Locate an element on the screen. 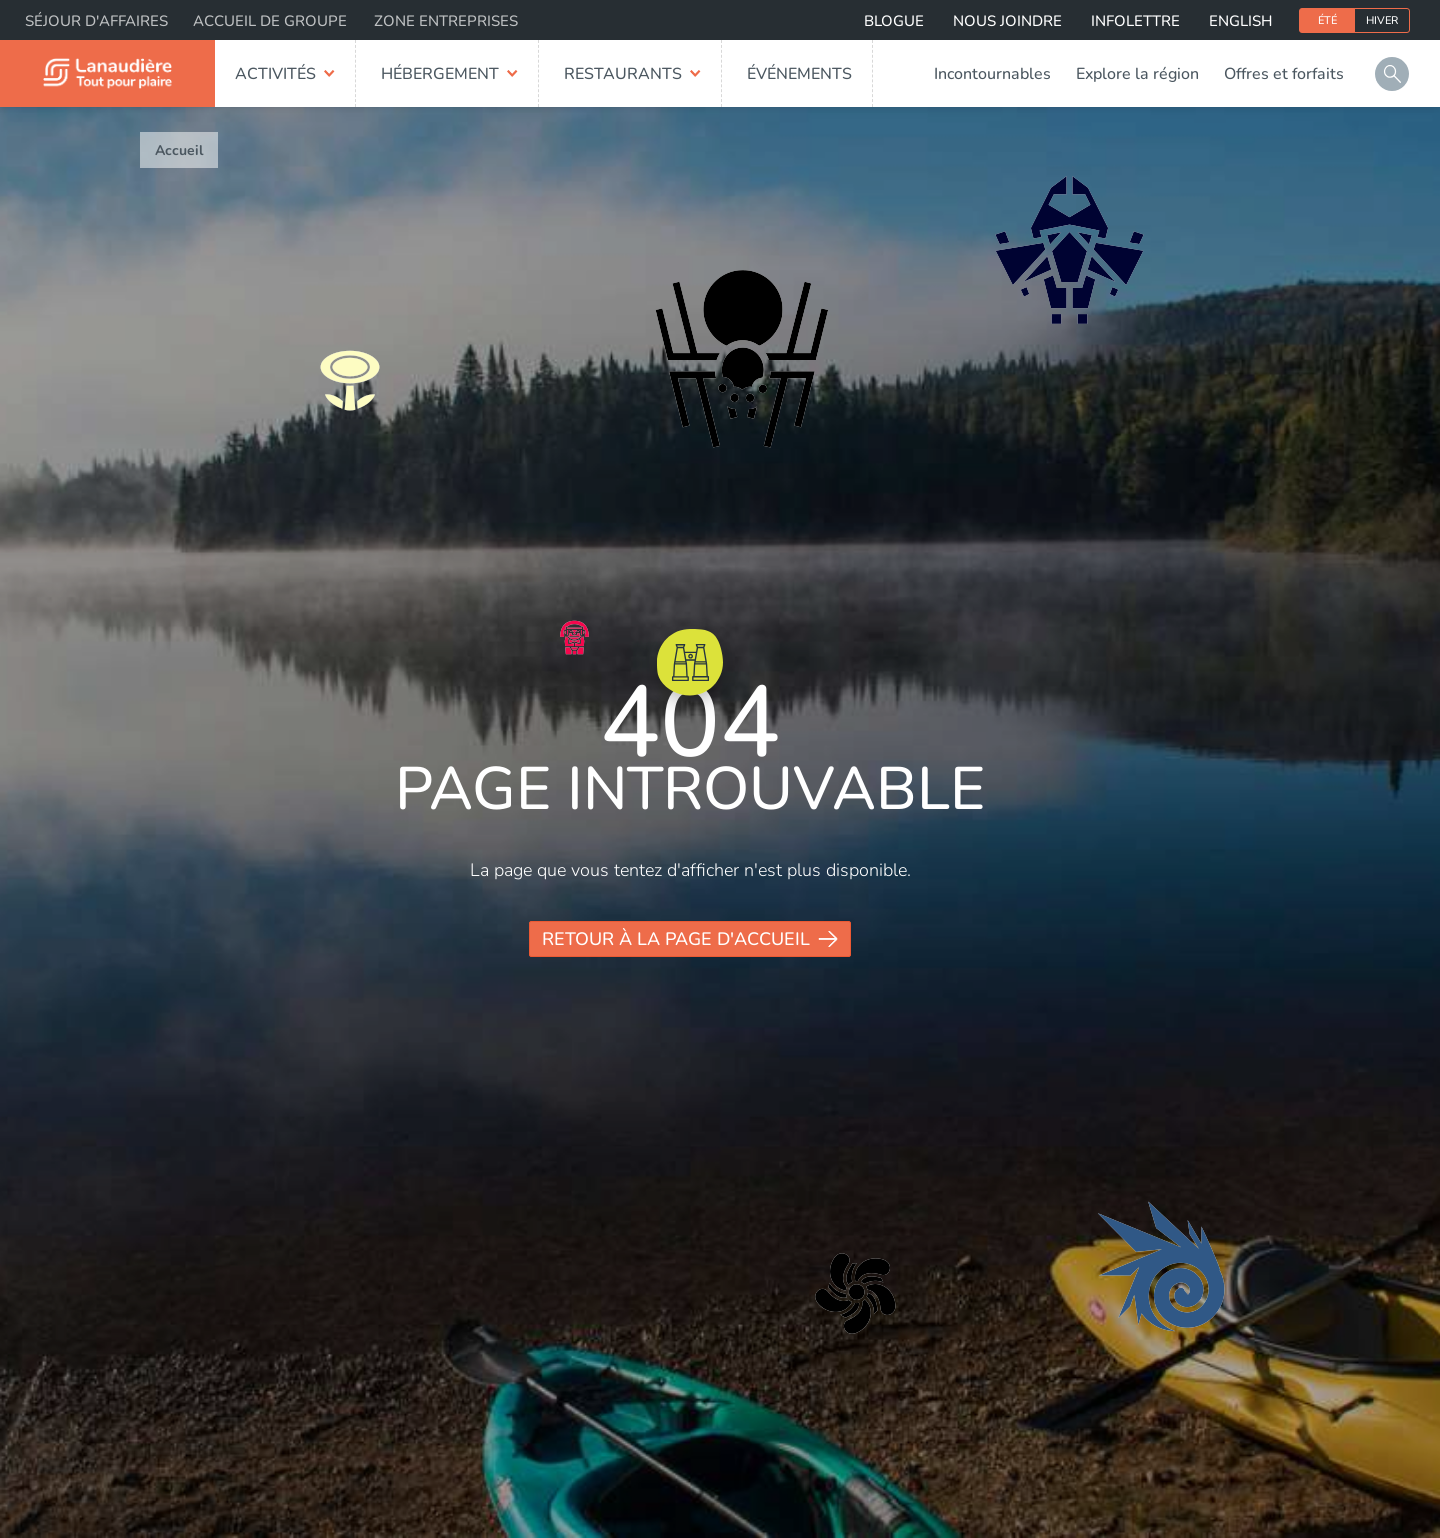  launch a space game or sci-fi themed app is located at coordinates (1069, 248).